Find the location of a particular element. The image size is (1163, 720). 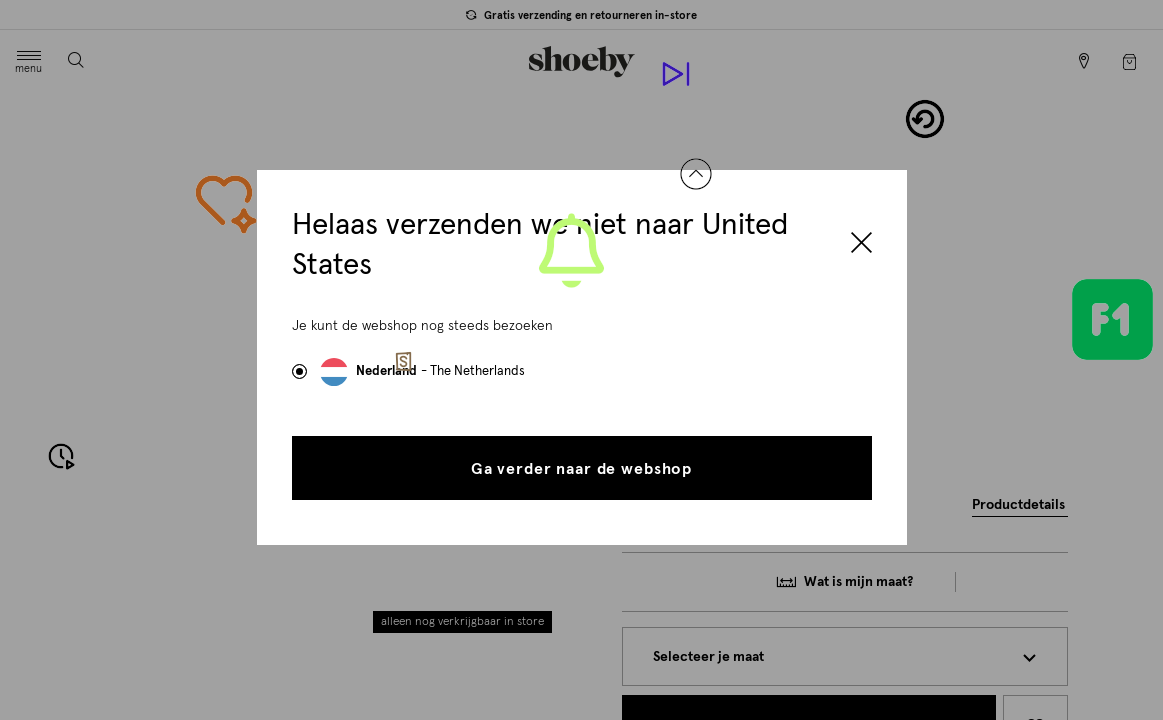

view notifications is located at coordinates (571, 250).